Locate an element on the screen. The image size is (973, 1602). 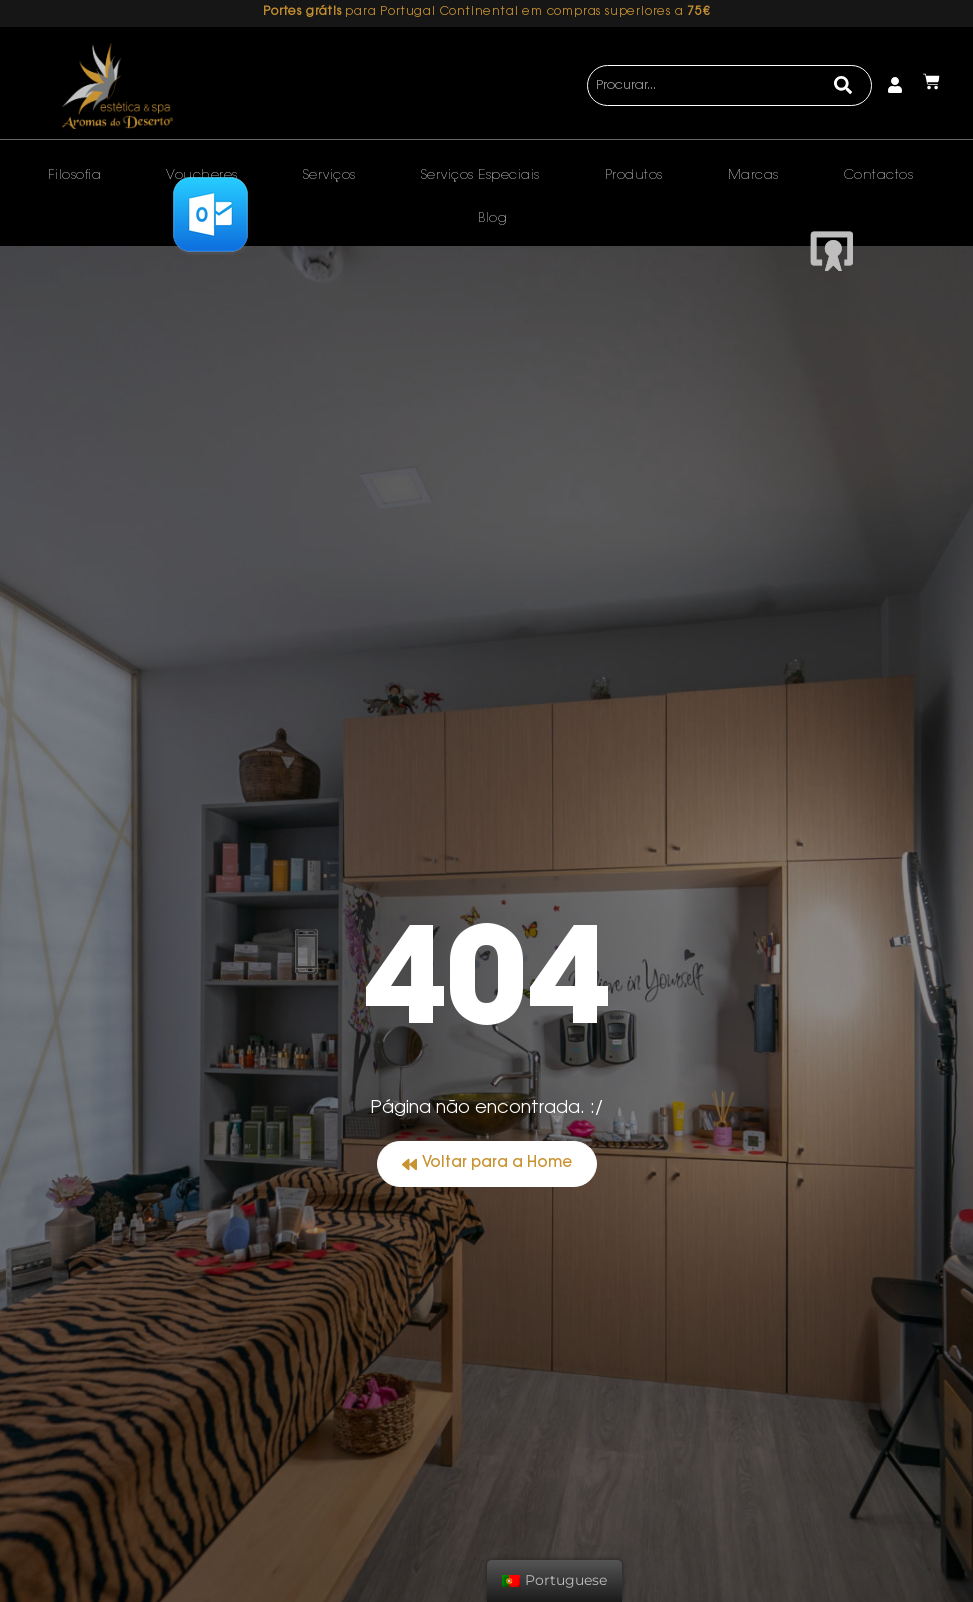
indicates a connected multimedia device is located at coordinates (306, 951).